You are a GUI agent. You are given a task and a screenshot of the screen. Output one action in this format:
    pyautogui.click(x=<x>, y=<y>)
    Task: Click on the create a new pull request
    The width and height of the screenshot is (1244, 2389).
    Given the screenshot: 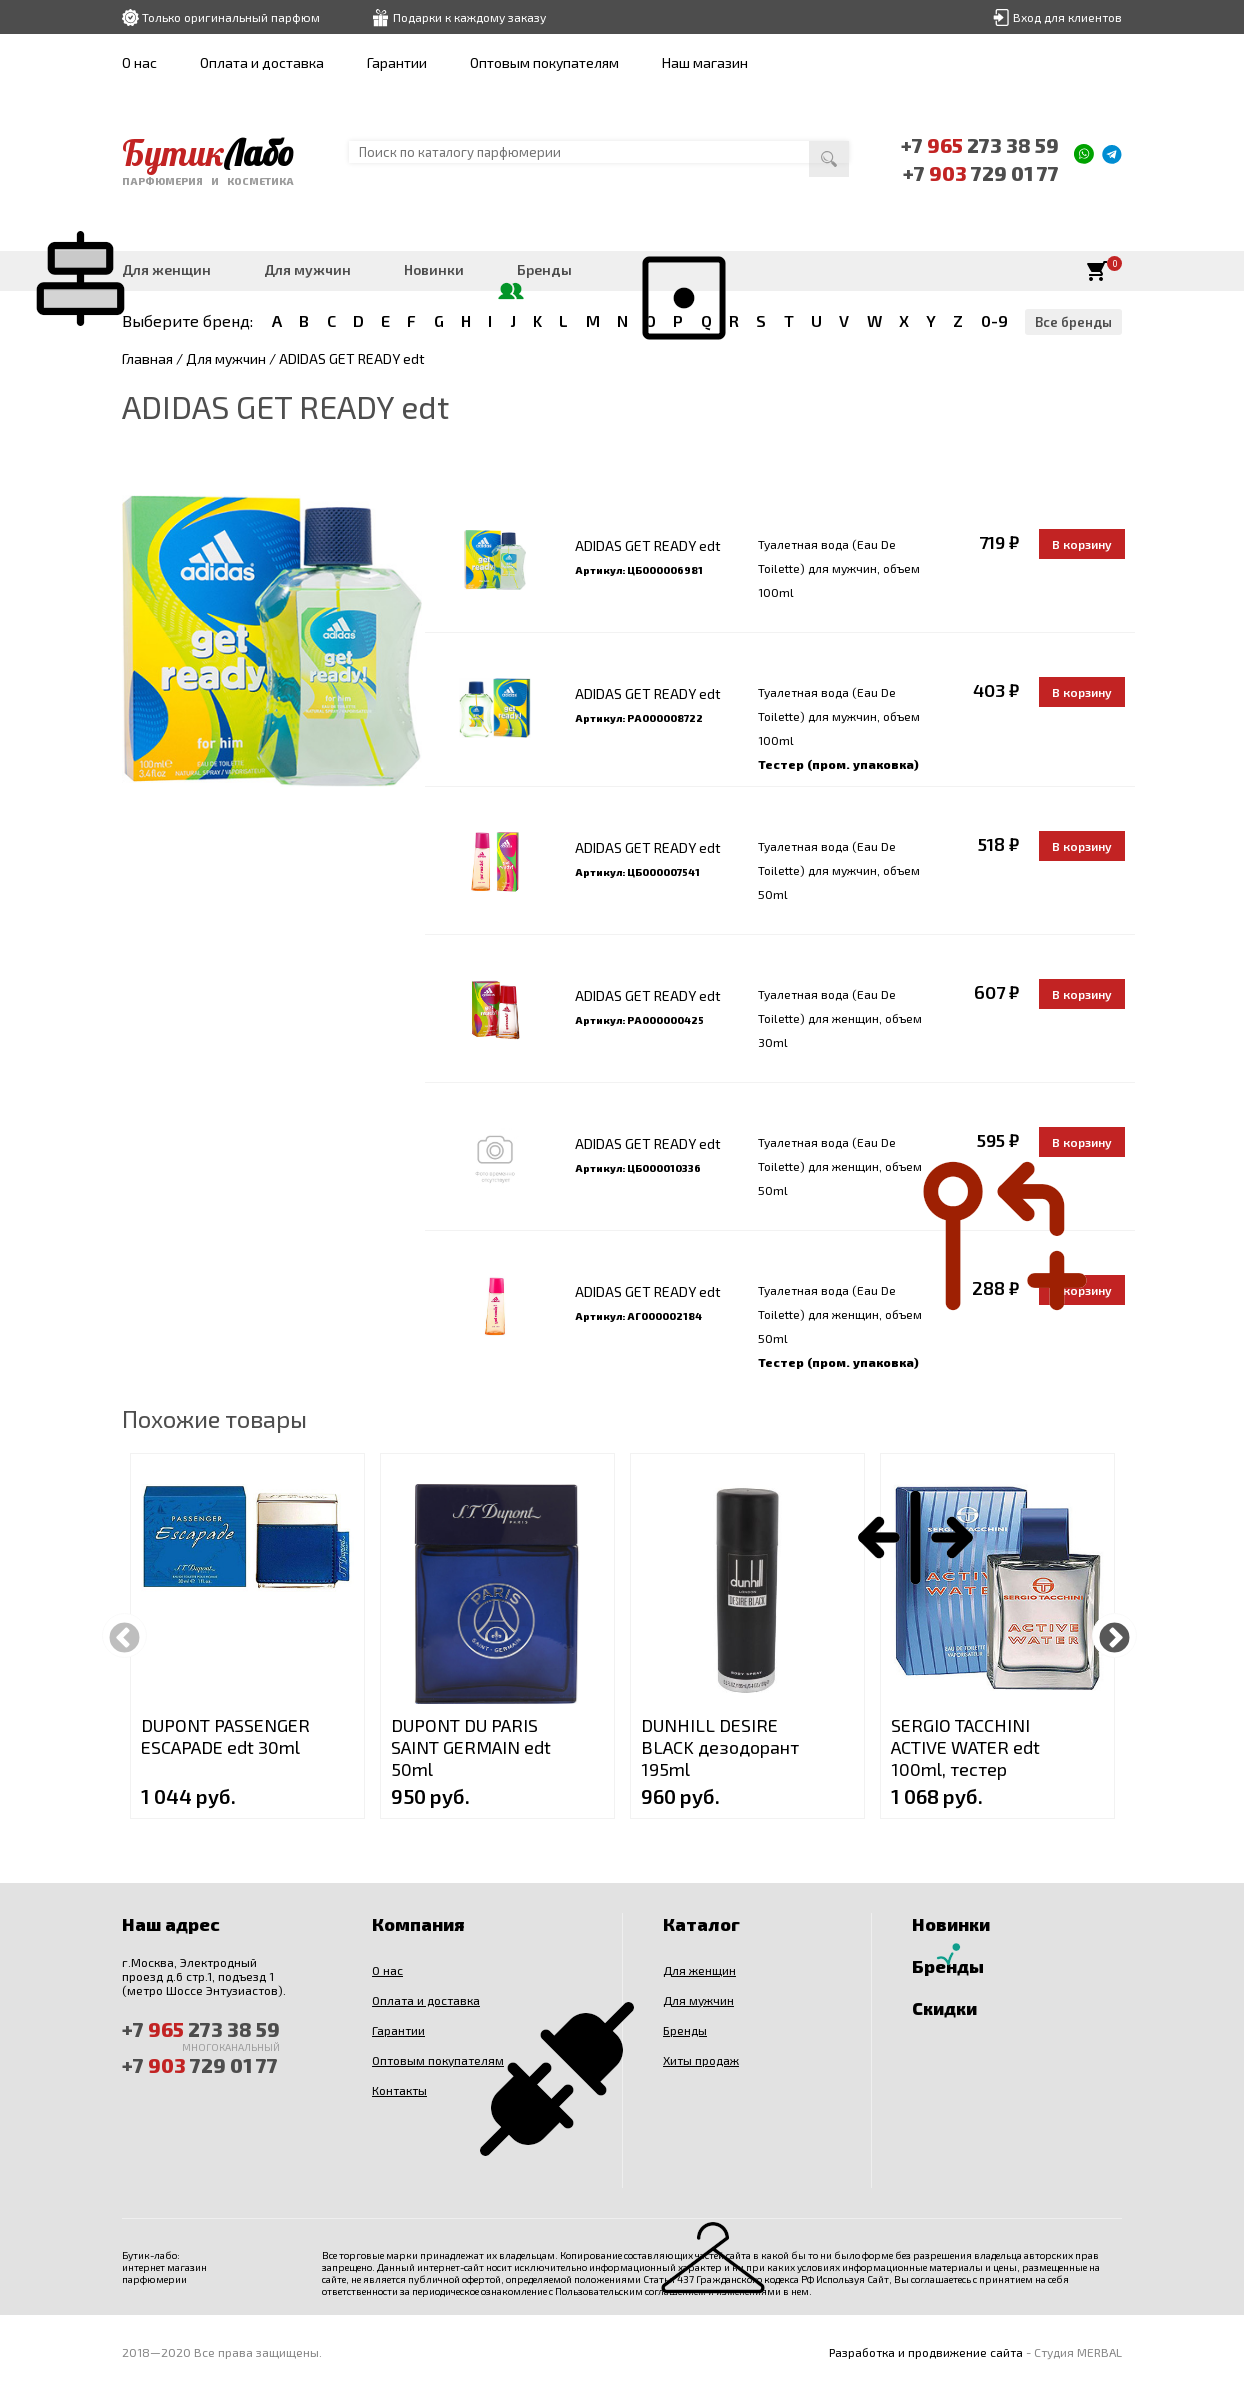 What is the action you would take?
    pyautogui.click(x=1005, y=1236)
    